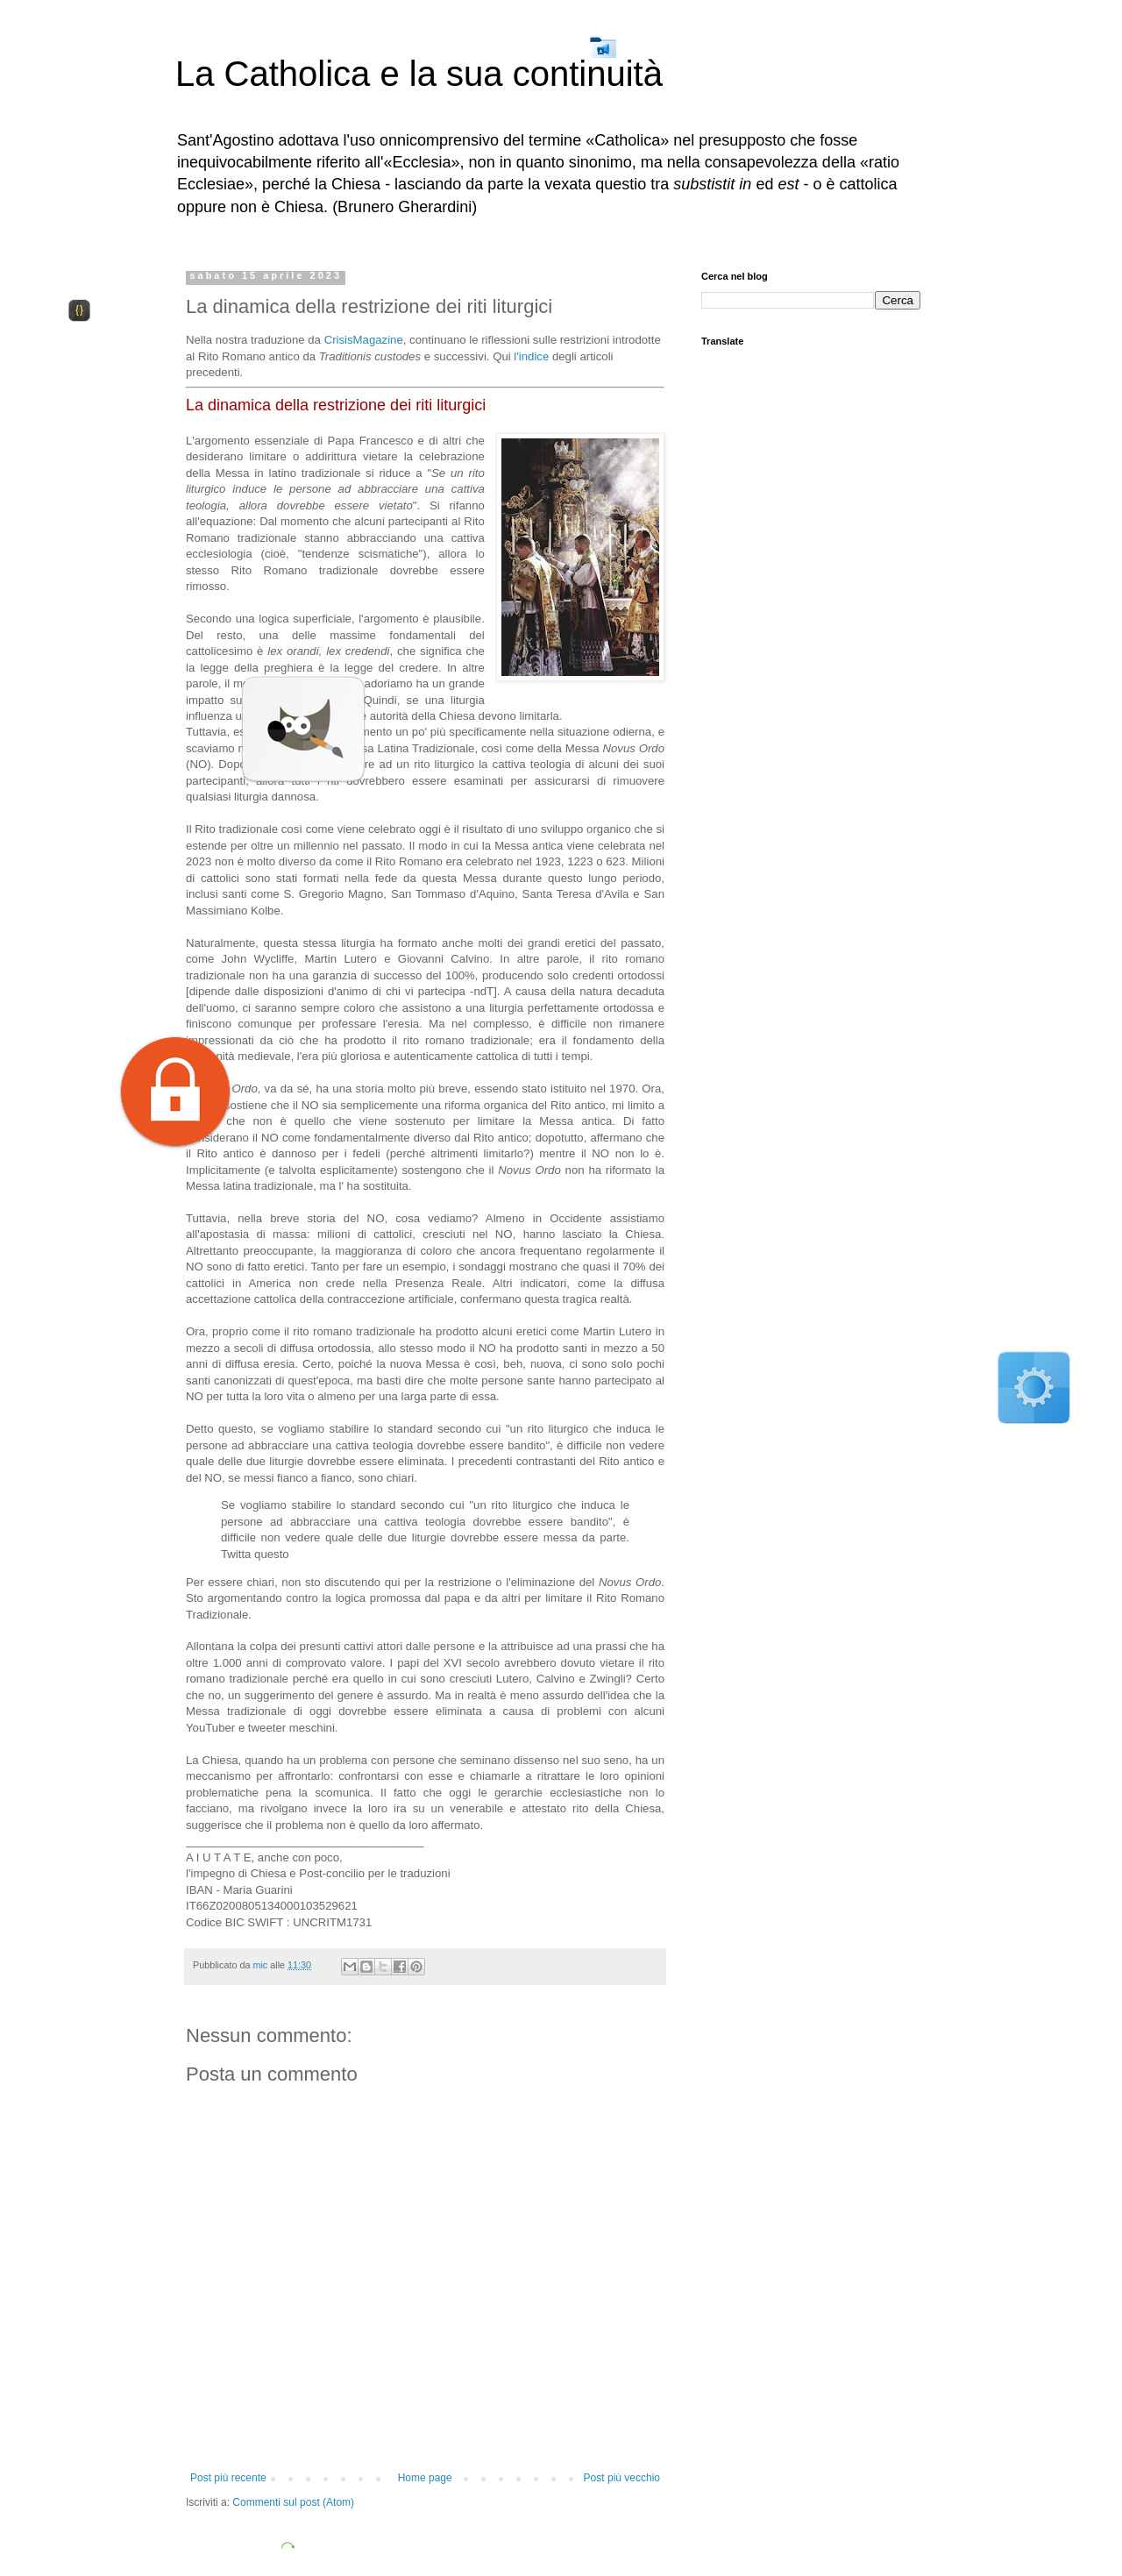  I want to click on open microsoft advertising files folder, so click(603, 48).